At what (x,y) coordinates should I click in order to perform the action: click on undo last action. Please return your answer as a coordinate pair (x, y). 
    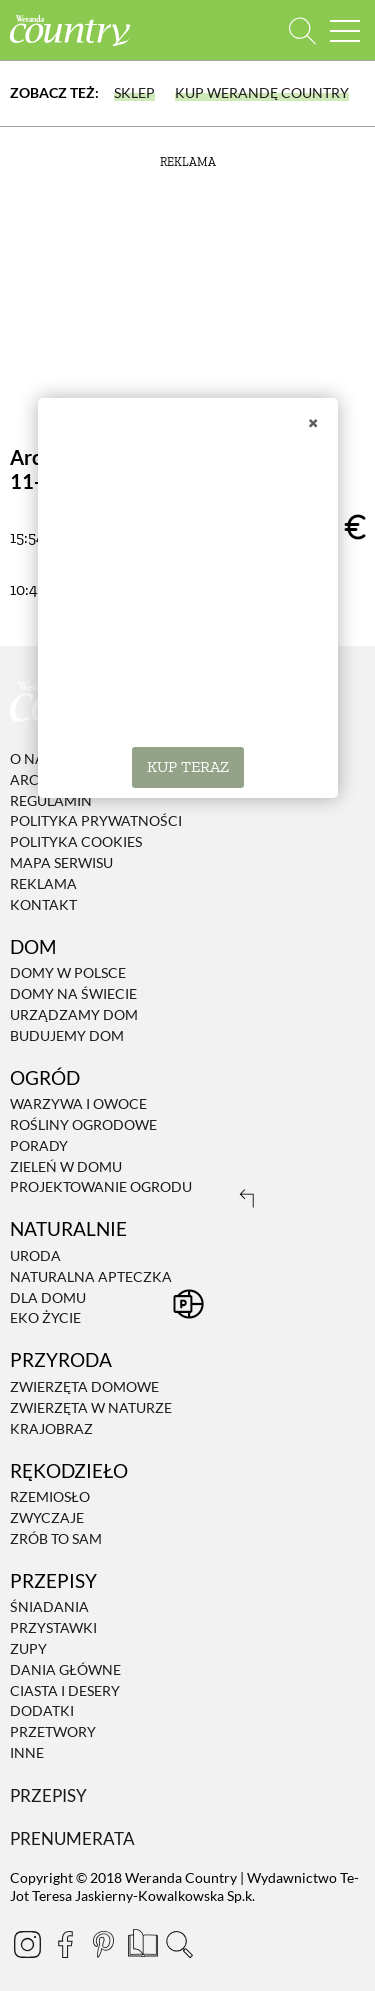
    Looking at the image, I should click on (247, 1198).